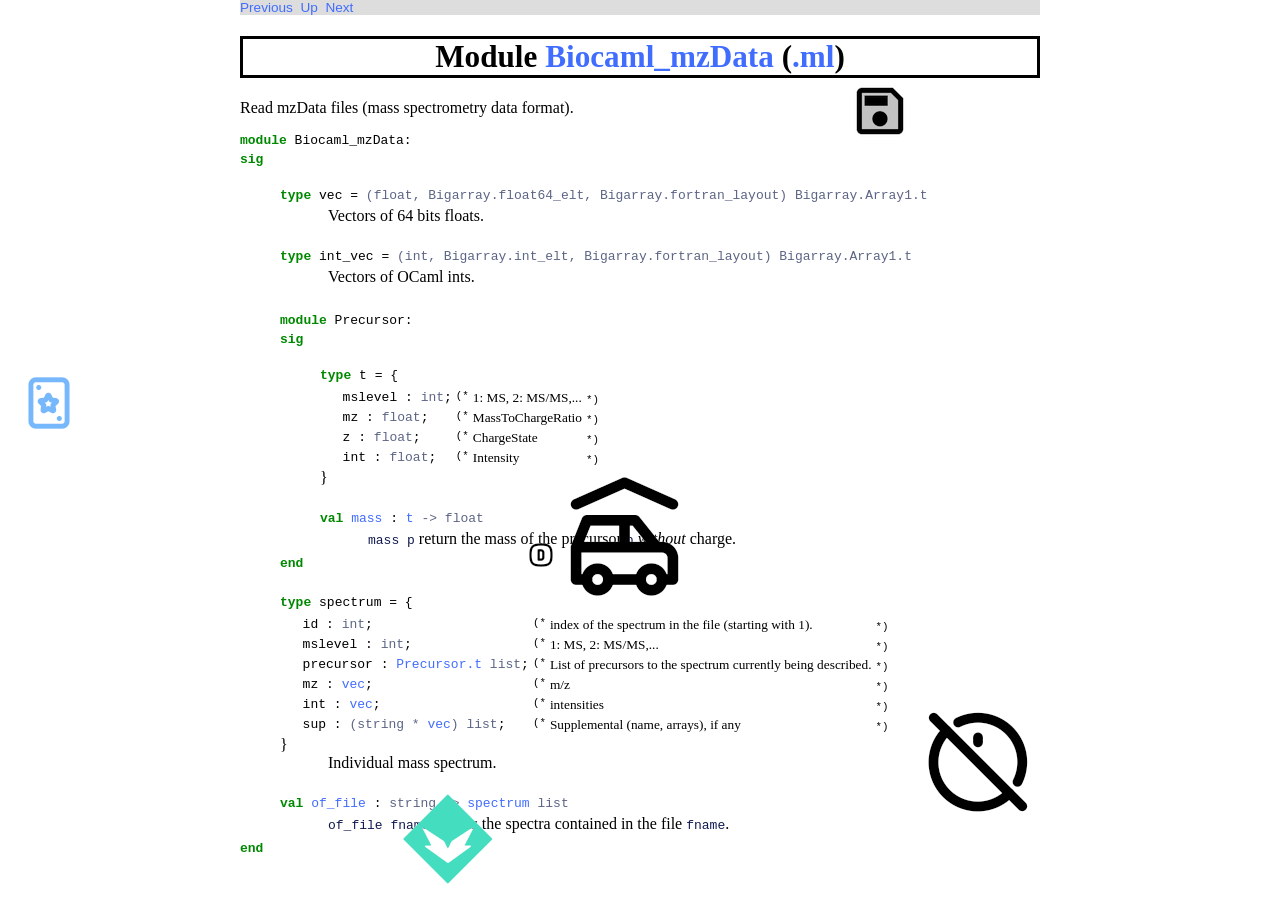  I want to click on indicates a "D" rating or grade, so click(541, 555).